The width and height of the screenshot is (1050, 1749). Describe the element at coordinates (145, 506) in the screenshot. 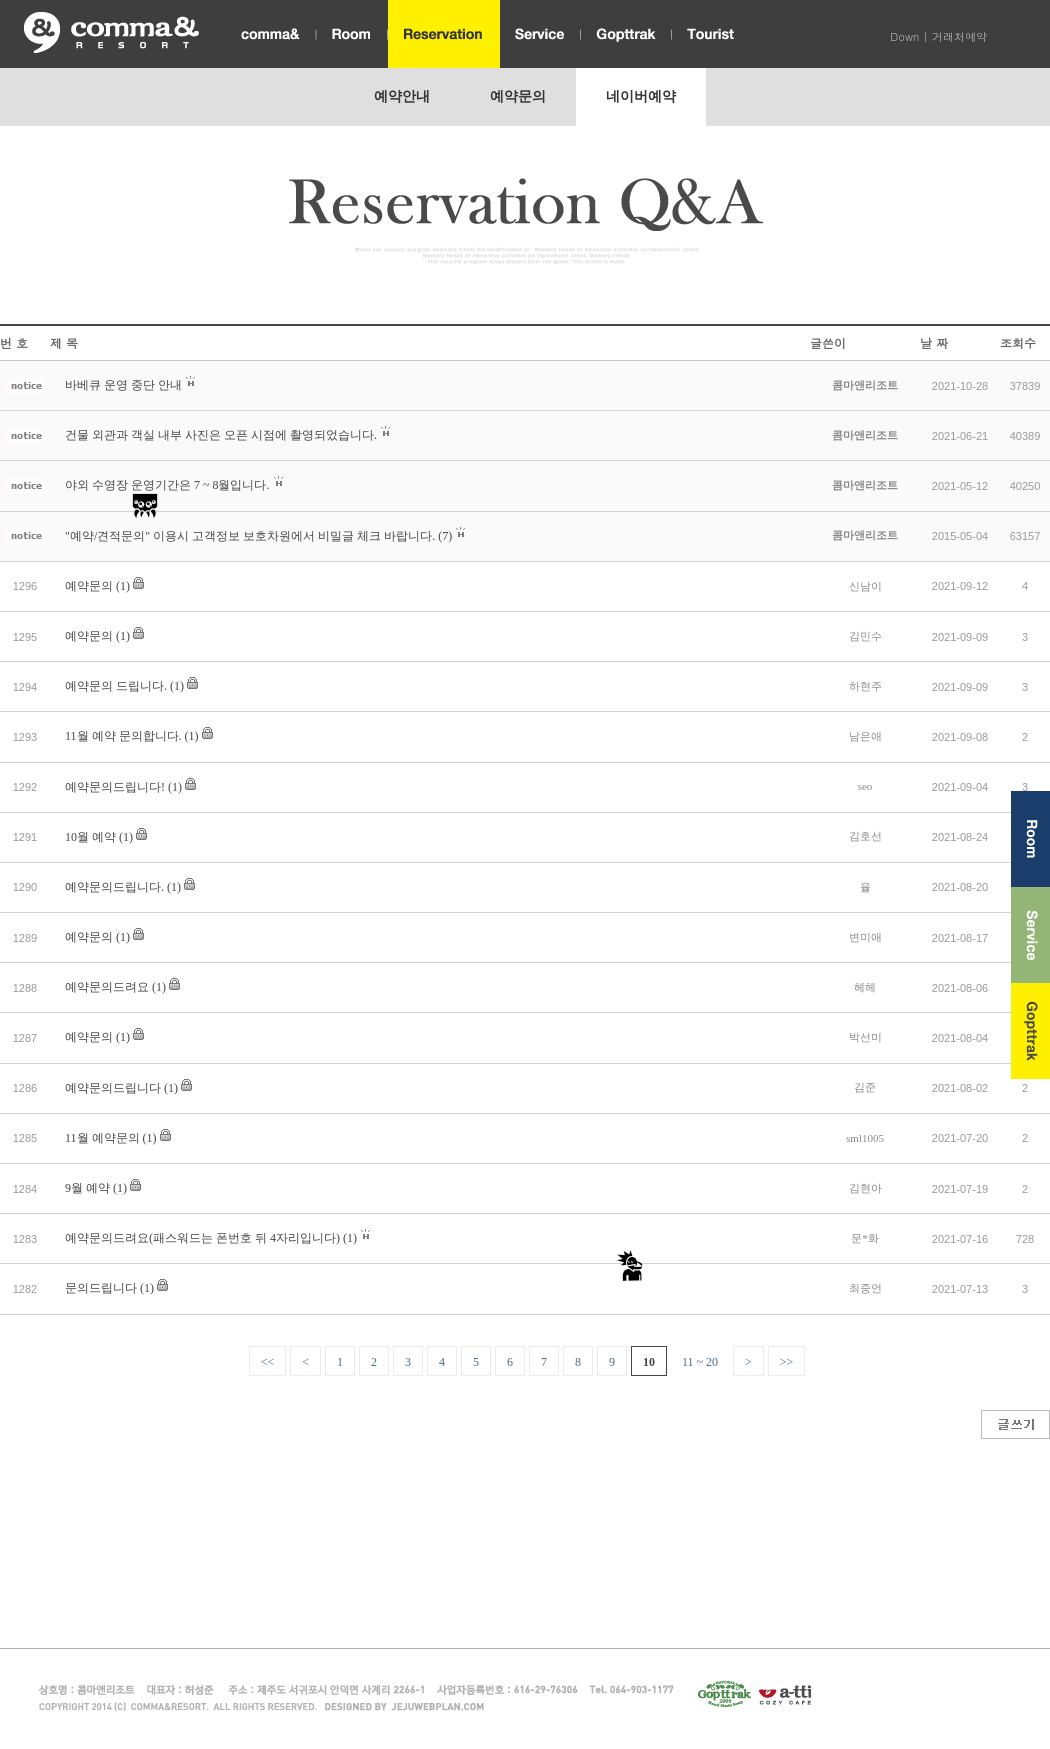

I see `spider or arachnid enemy character in a game` at that location.